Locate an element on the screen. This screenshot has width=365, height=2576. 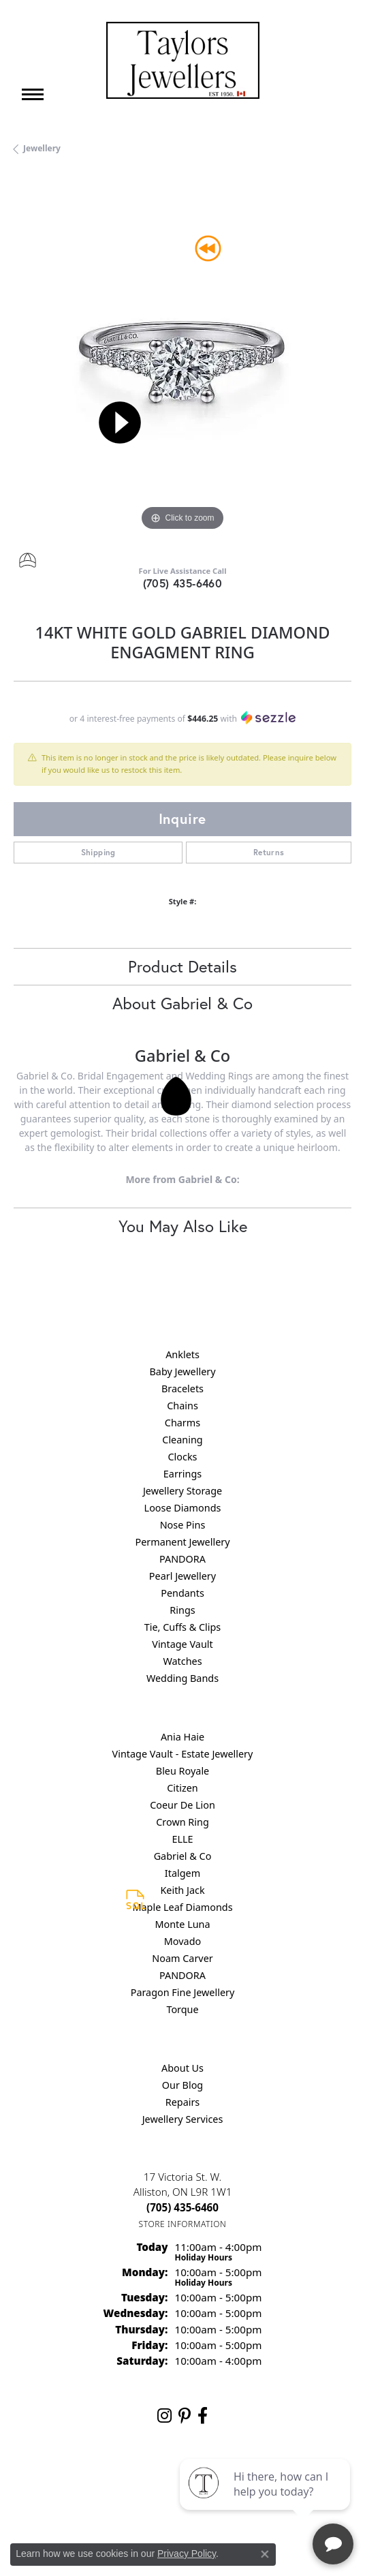
select headwear or cap accessory is located at coordinates (27, 561).